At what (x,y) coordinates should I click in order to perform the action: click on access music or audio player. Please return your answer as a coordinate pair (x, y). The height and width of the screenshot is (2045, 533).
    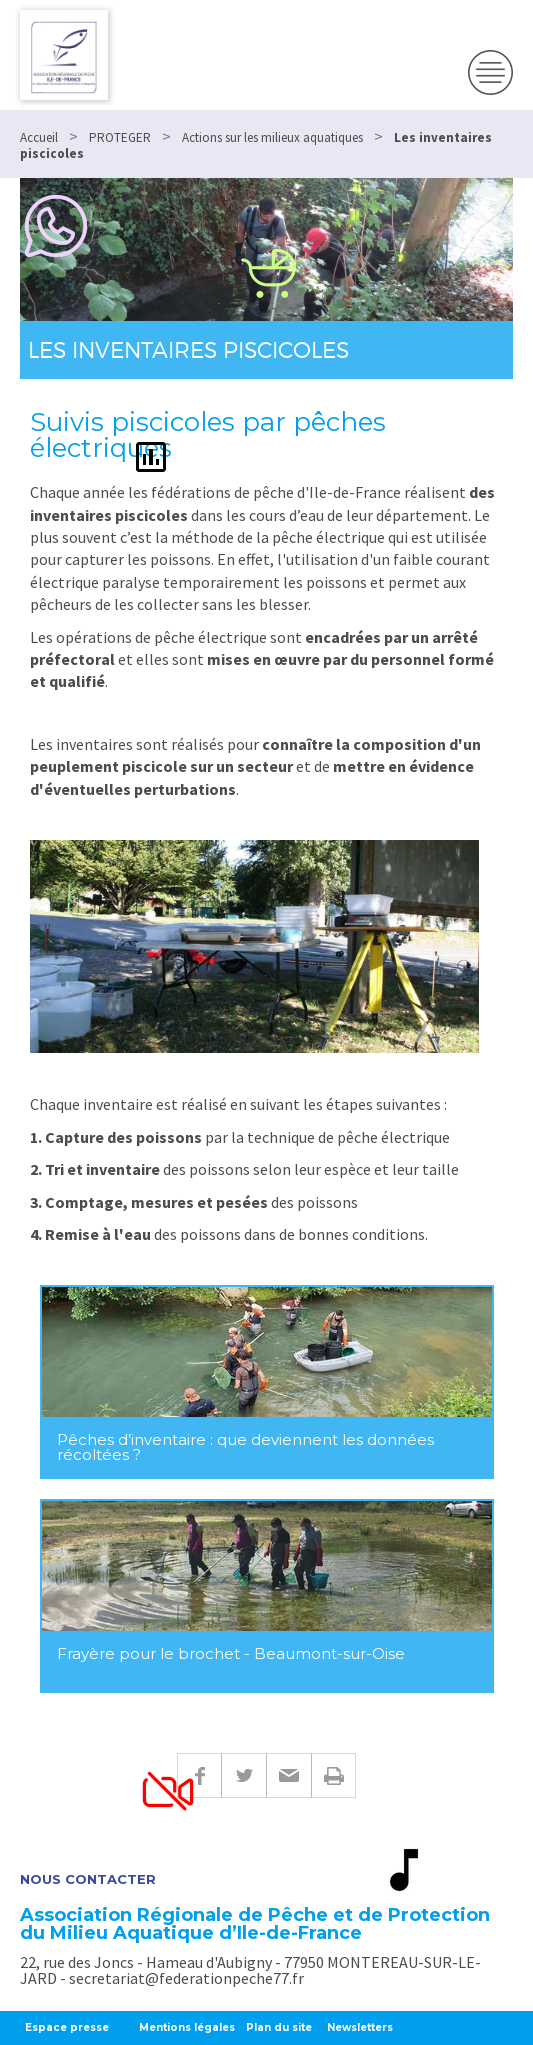
    Looking at the image, I should click on (404, 1870).